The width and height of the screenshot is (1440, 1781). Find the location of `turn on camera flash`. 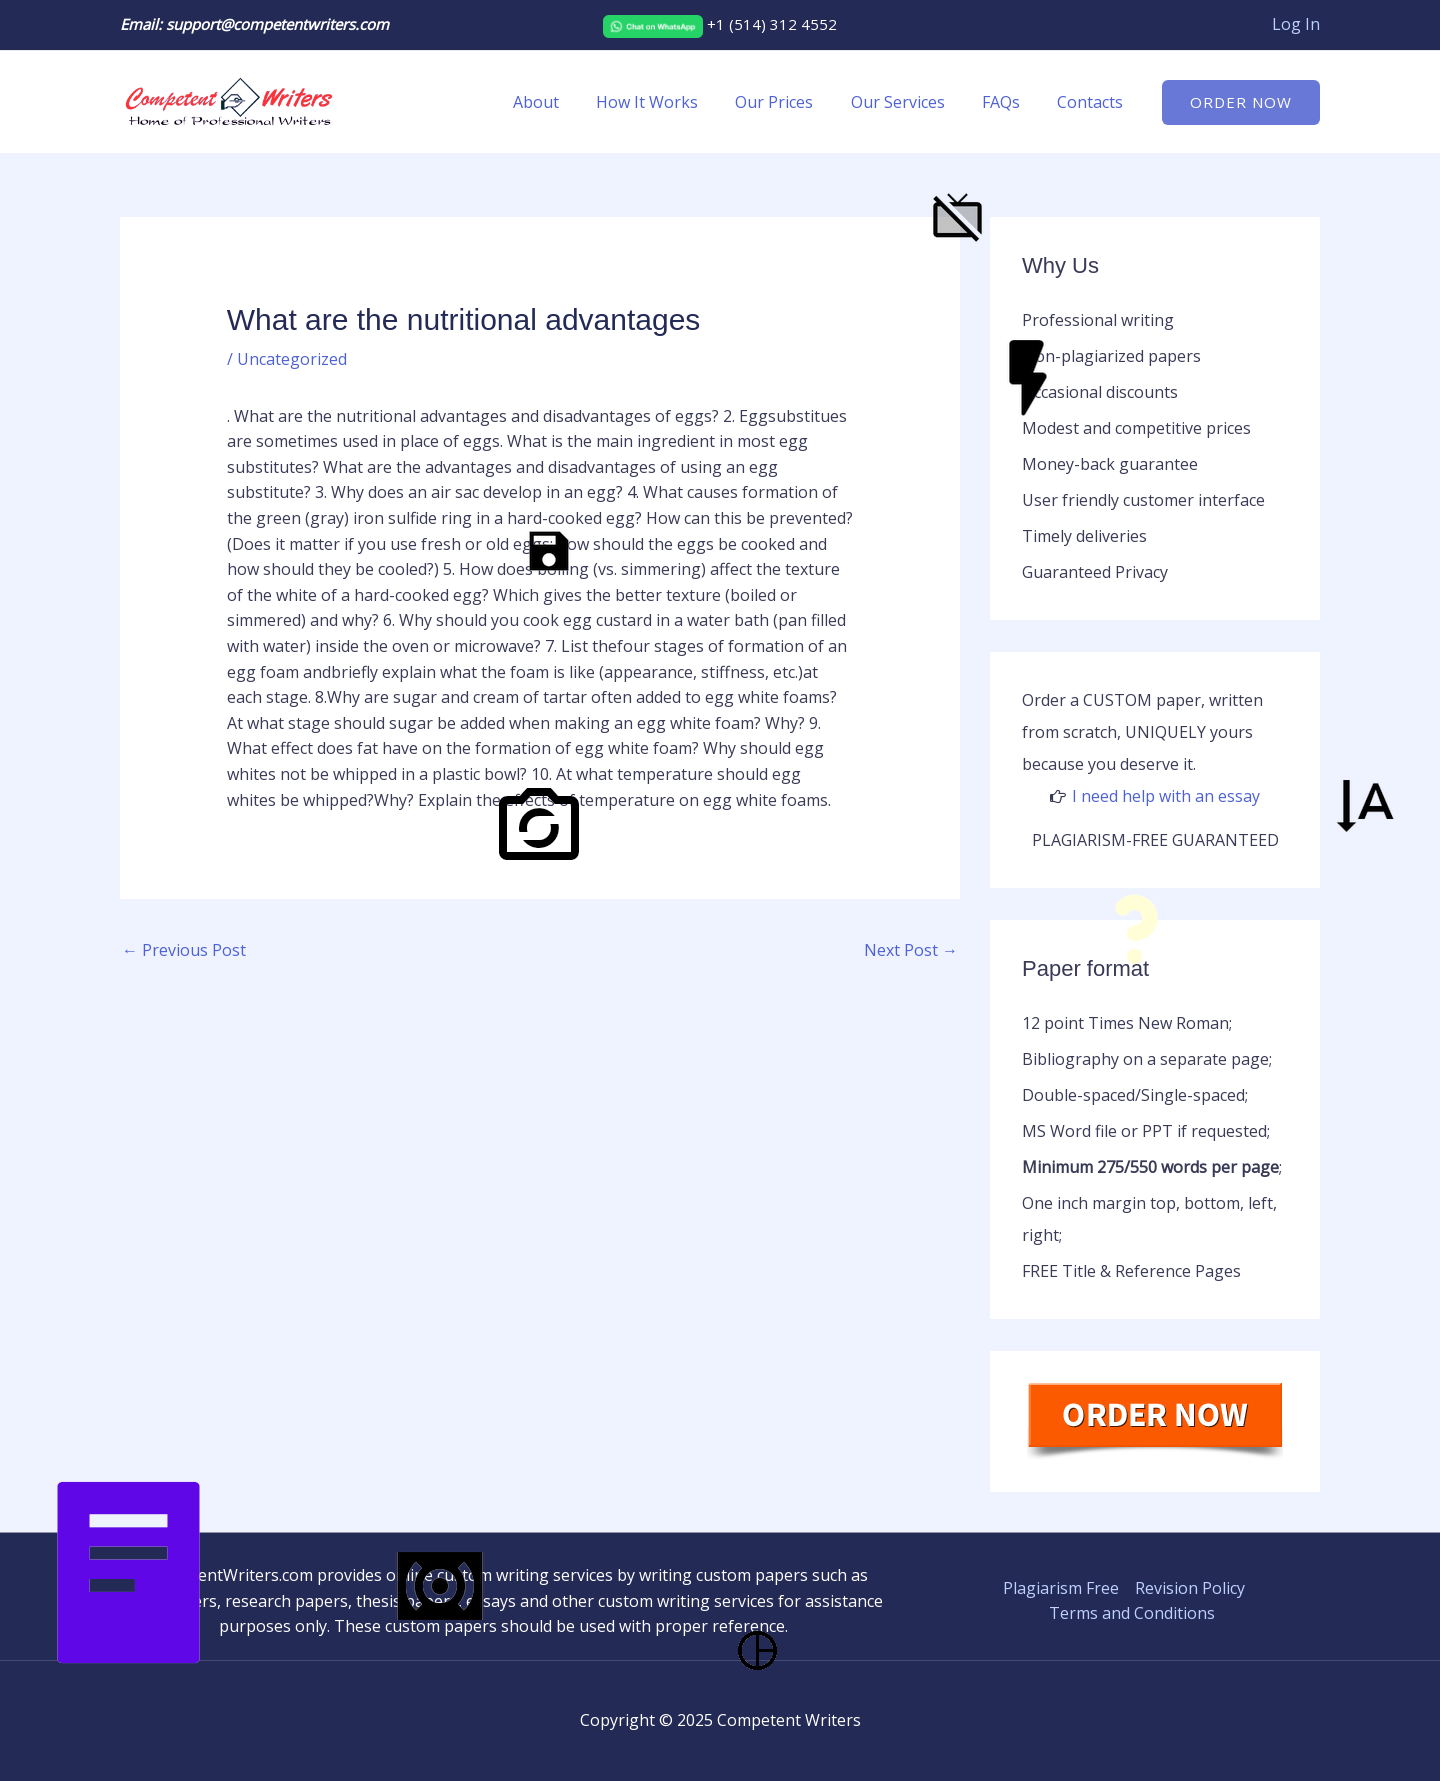

turn on camera flash is located at coordinates (1029, 380).